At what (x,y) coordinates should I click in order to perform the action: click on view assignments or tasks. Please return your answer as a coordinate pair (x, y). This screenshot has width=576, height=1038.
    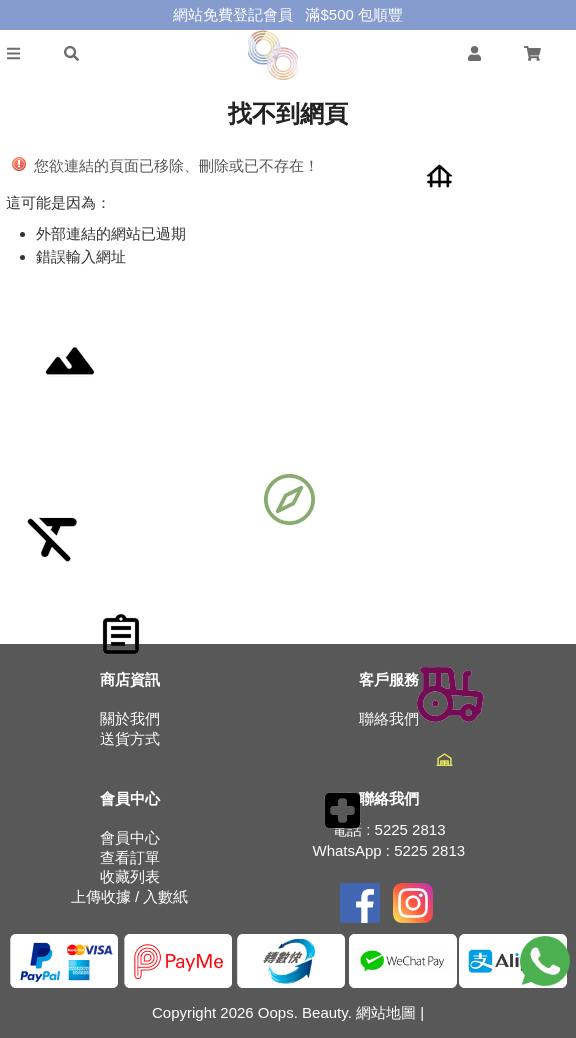
    Looking at the image, I should click on (121, 636).